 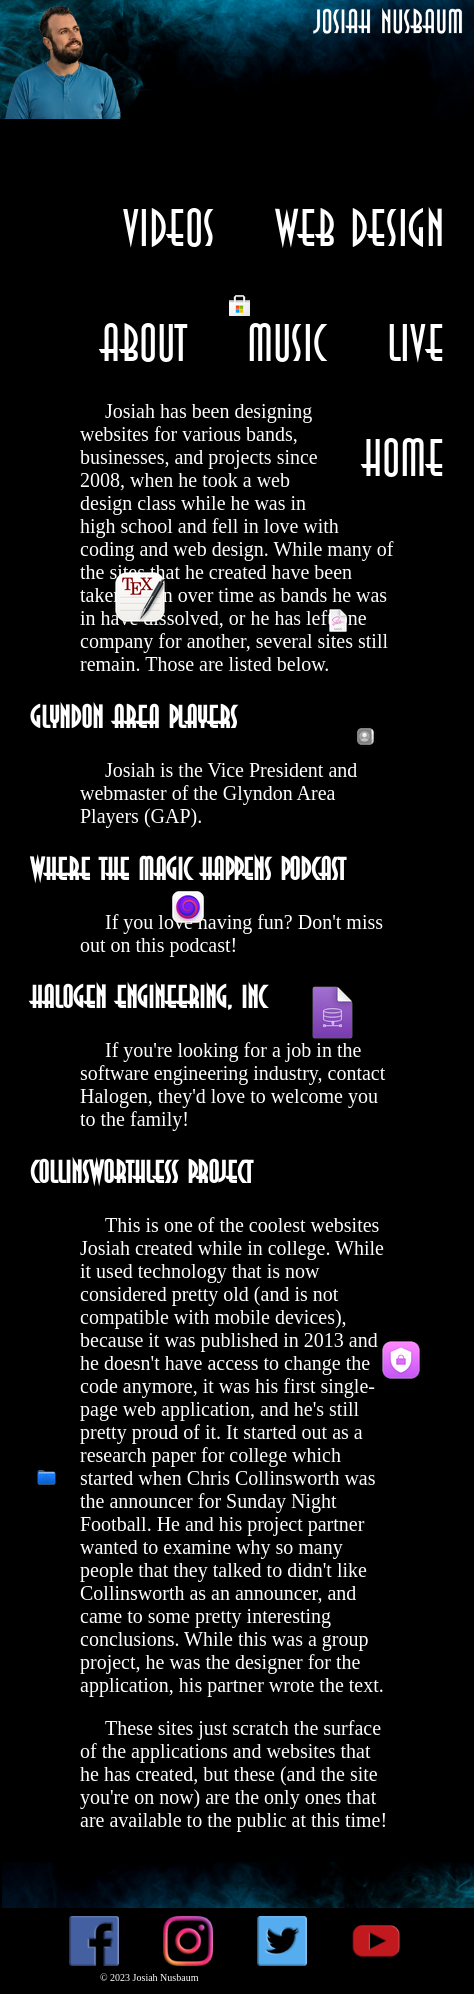 I want to click on open texstudio latex editor, so click(x=140, y=597).